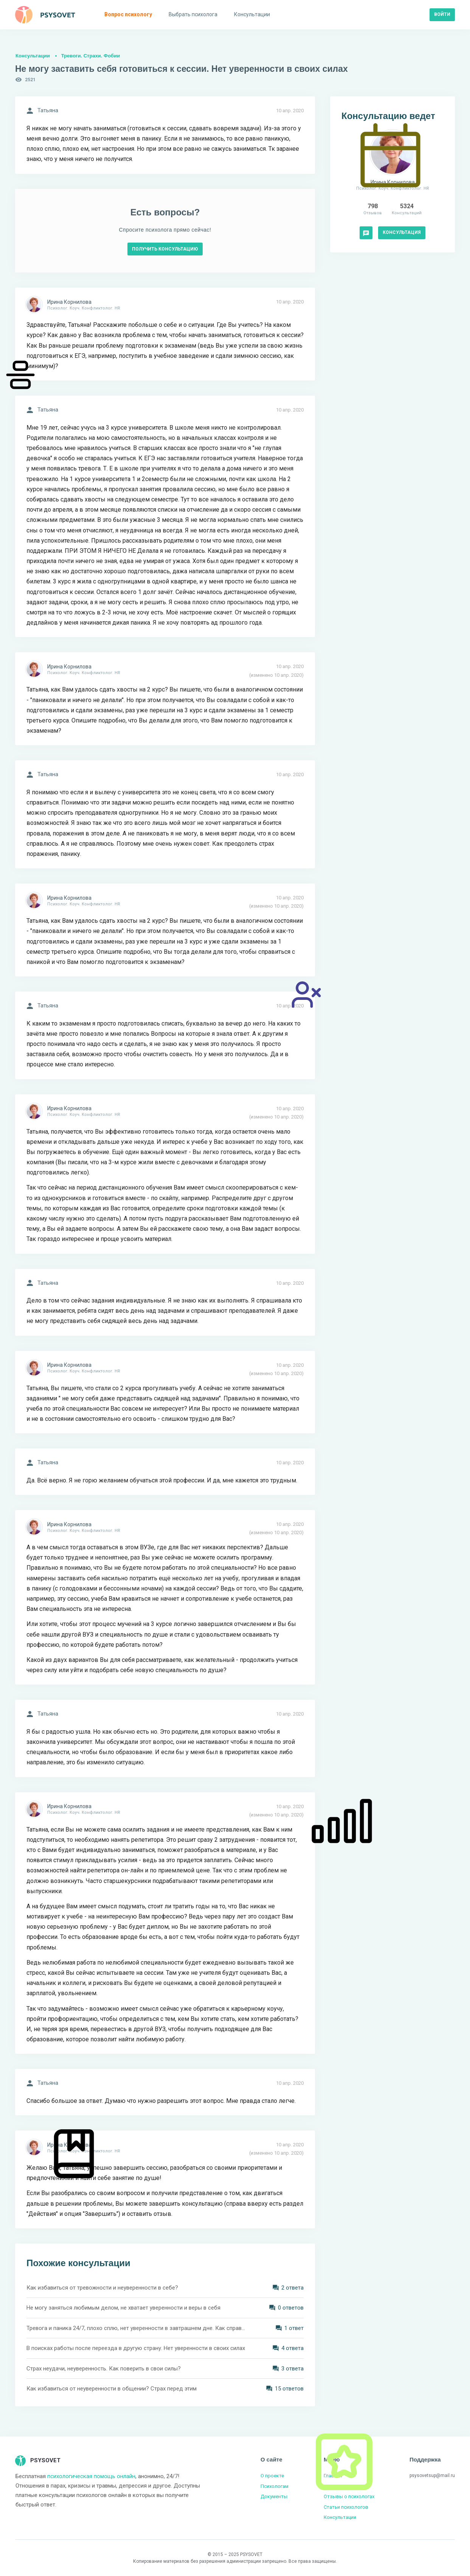  Describe the element at coordinates (342, 1821) in the screenshot. I see `indicates cellular network signal strength` at that location.